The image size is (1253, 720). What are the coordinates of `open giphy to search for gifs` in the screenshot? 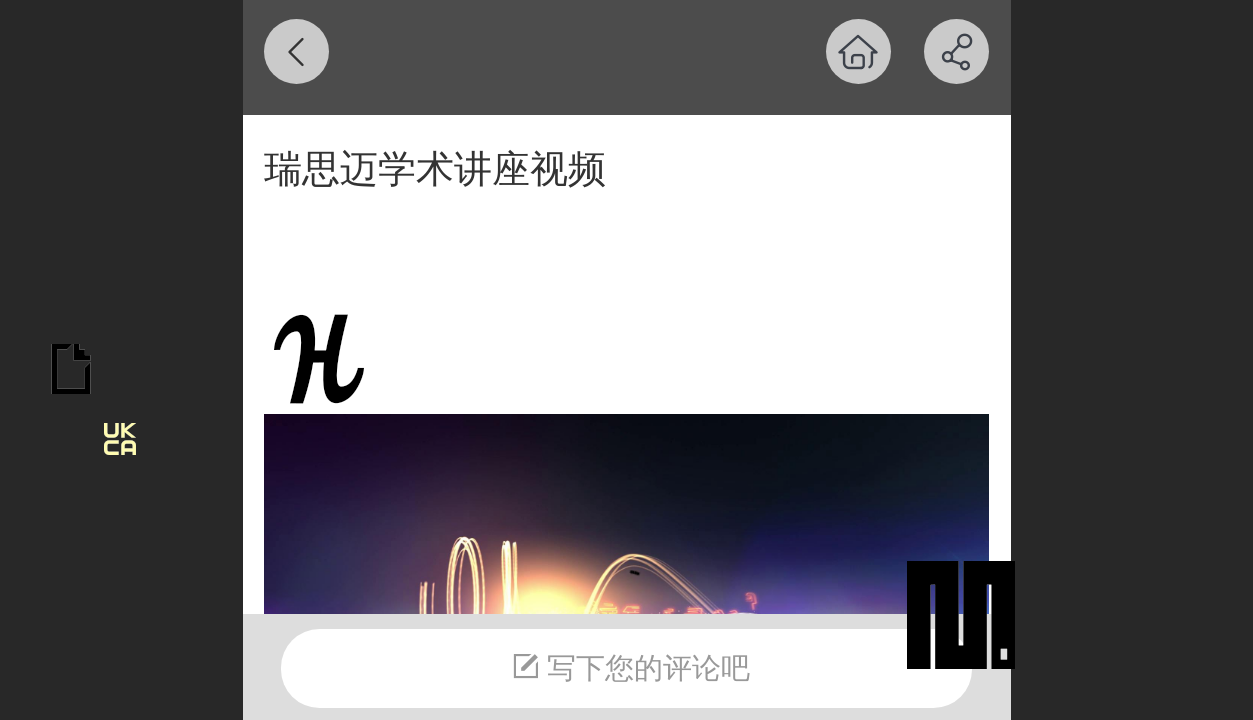 It's located at (71, 369).